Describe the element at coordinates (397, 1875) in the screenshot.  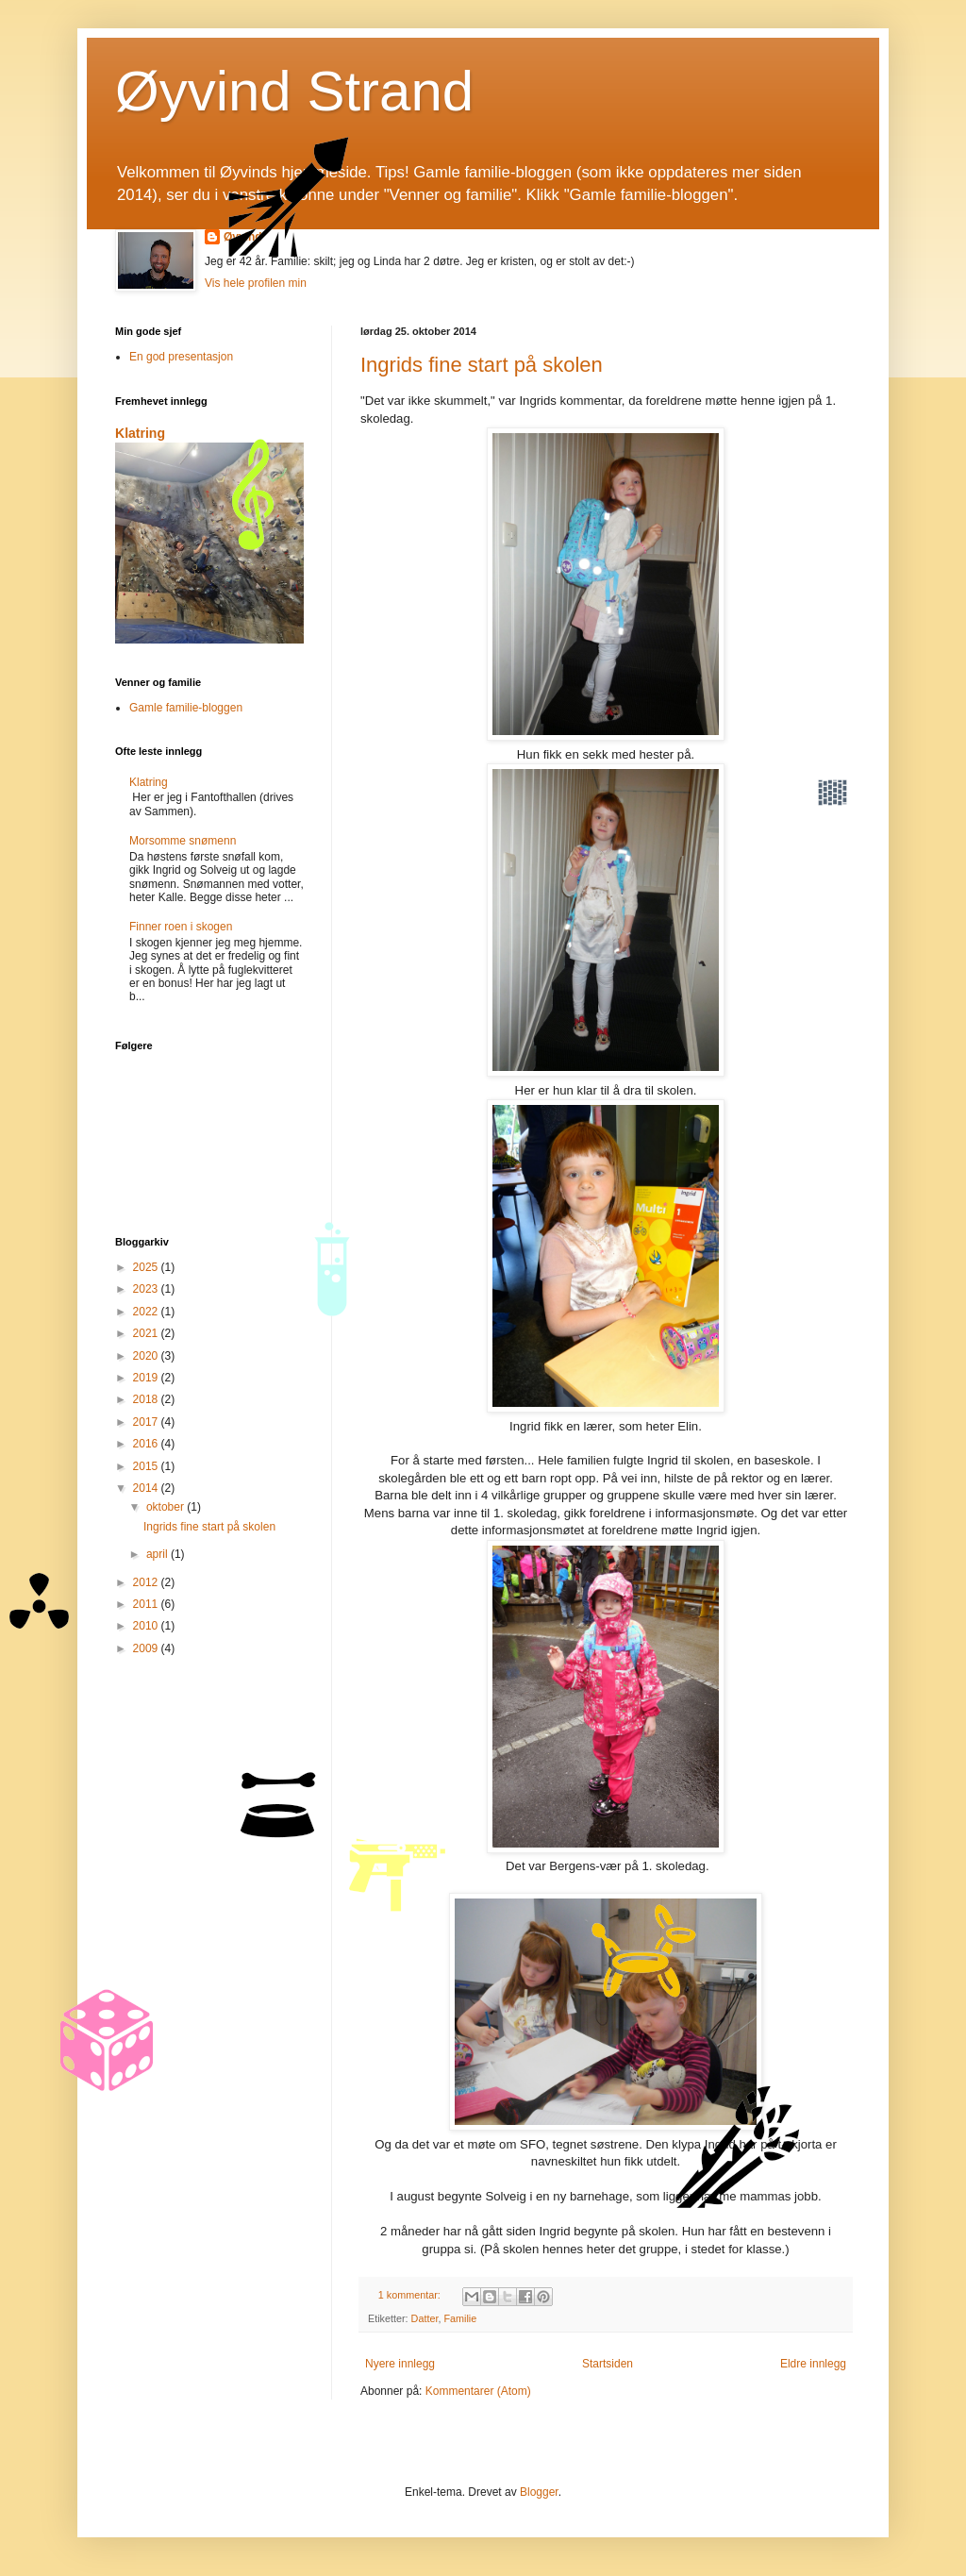
I see `select tec-9 weapon in game inventory` at that location.